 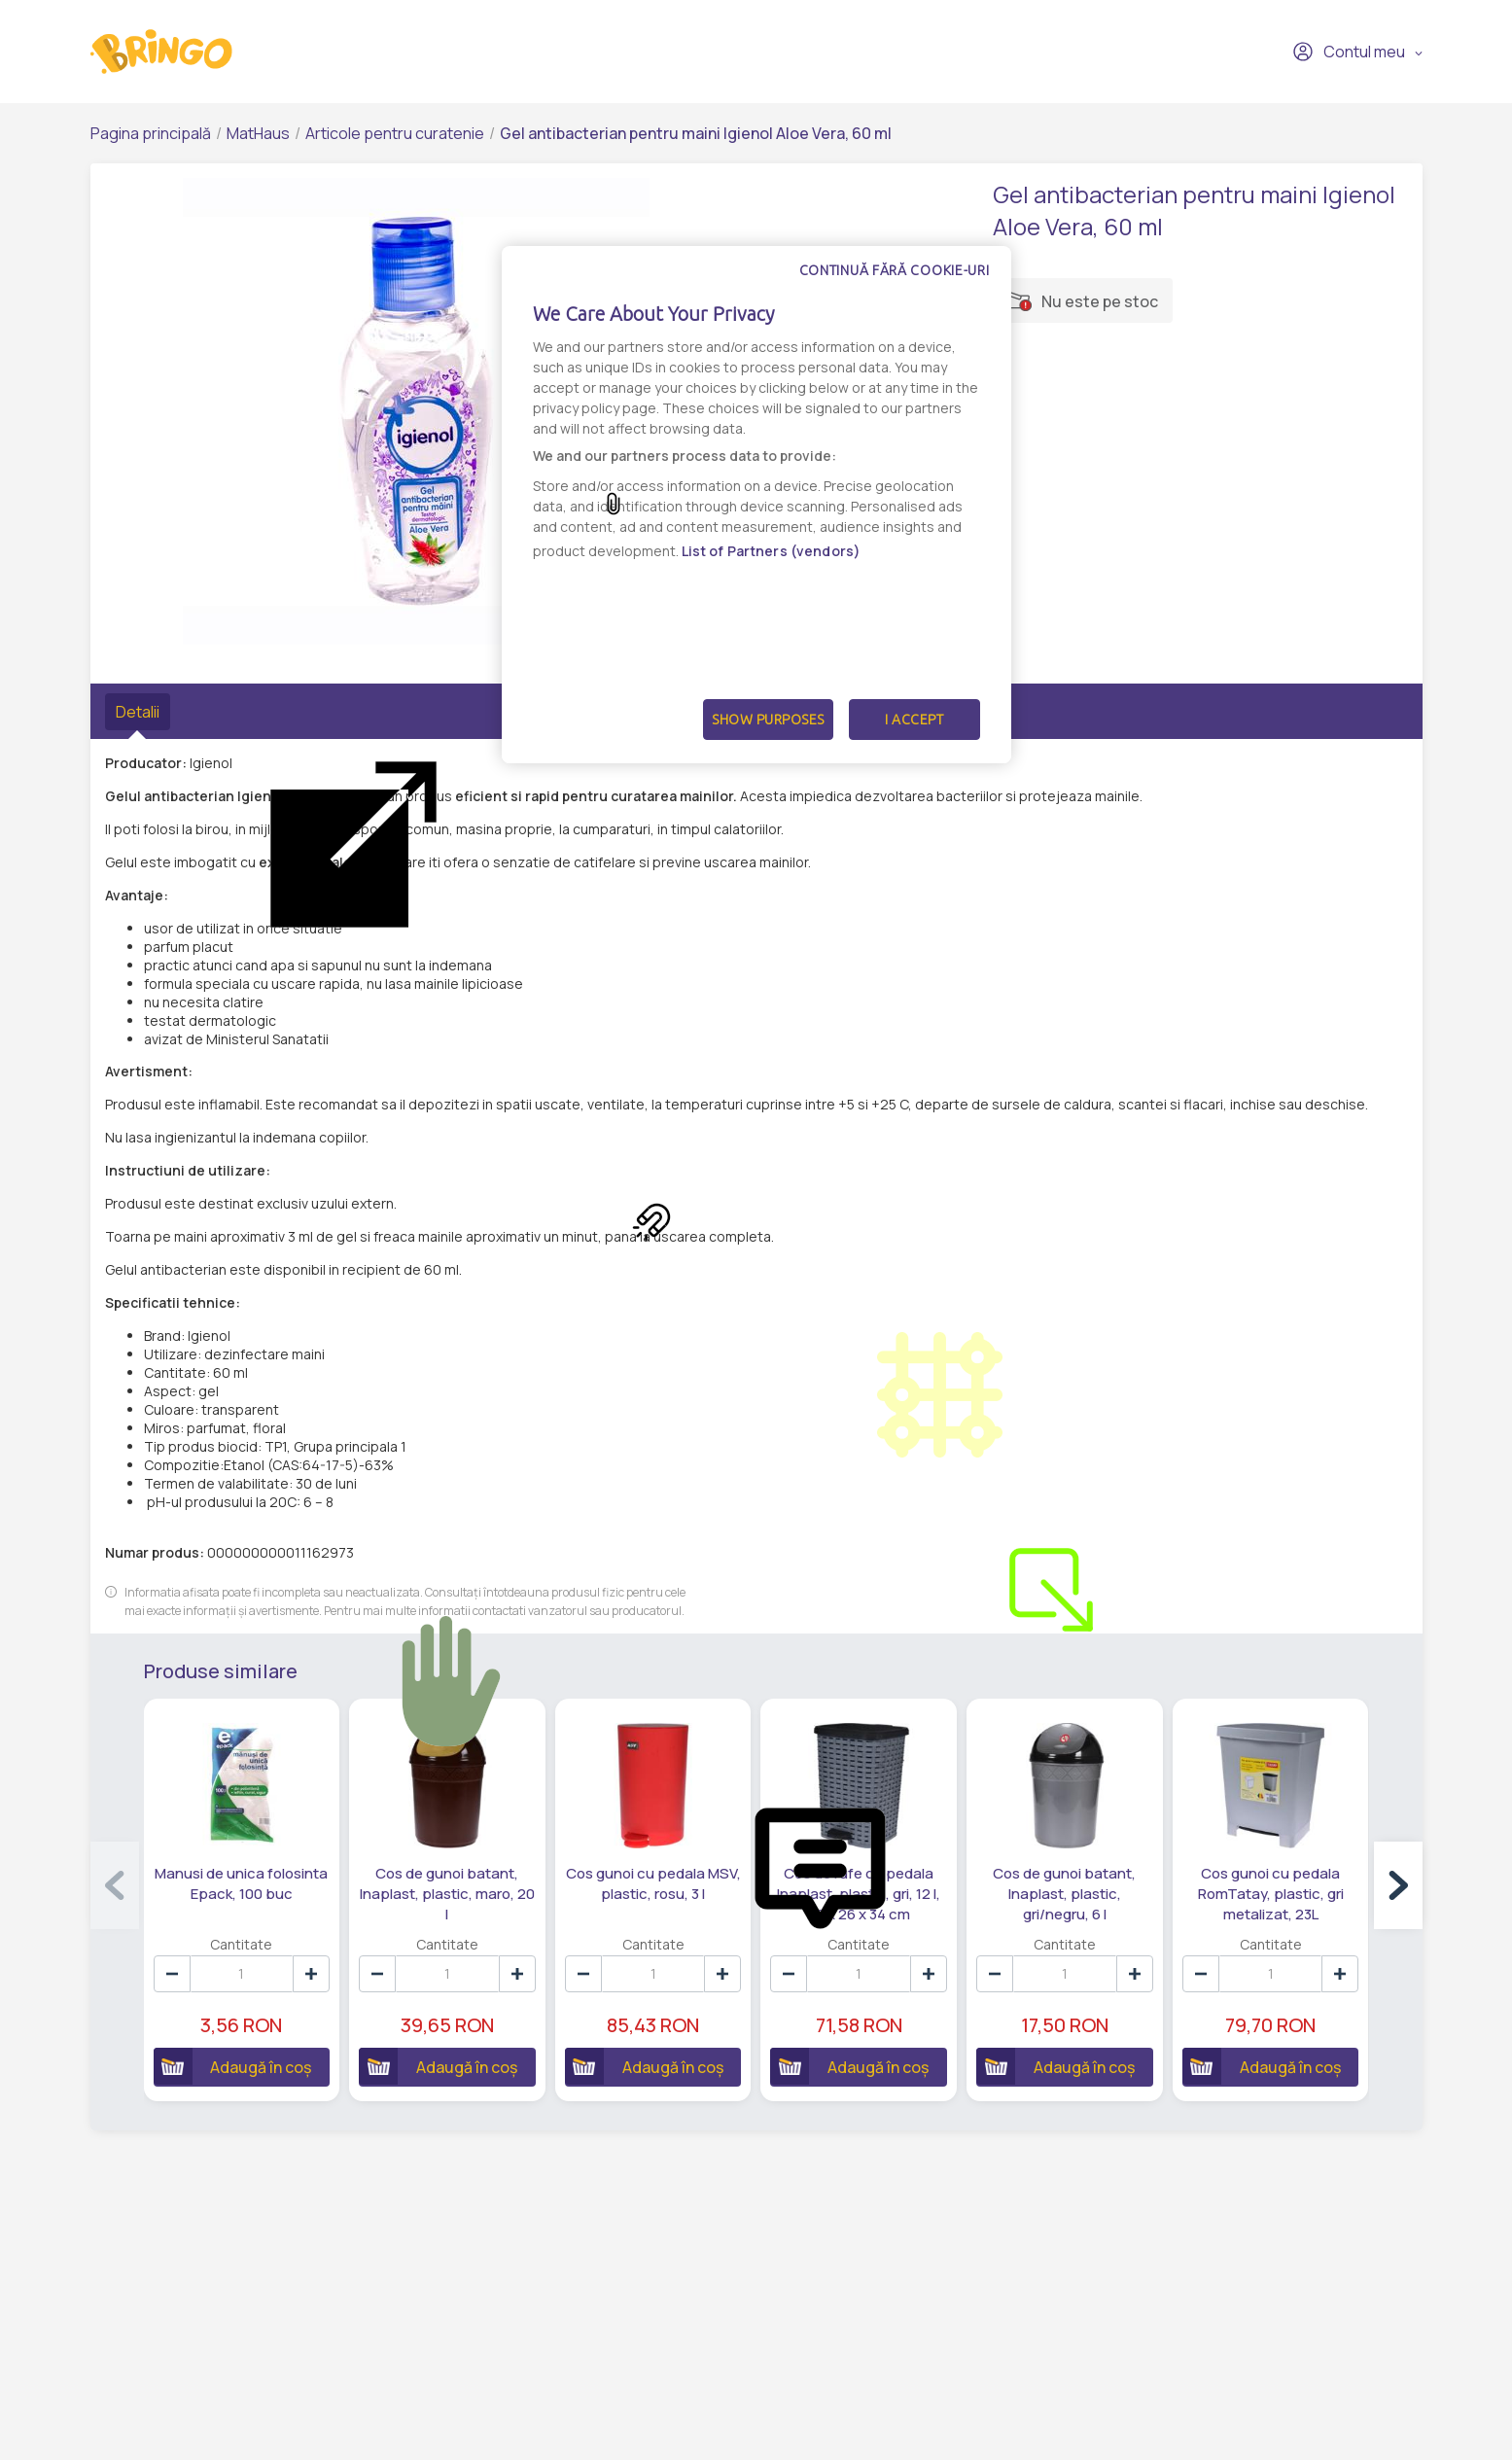 I want to click on attract or pull related items together, so click(x=651, y=1222).